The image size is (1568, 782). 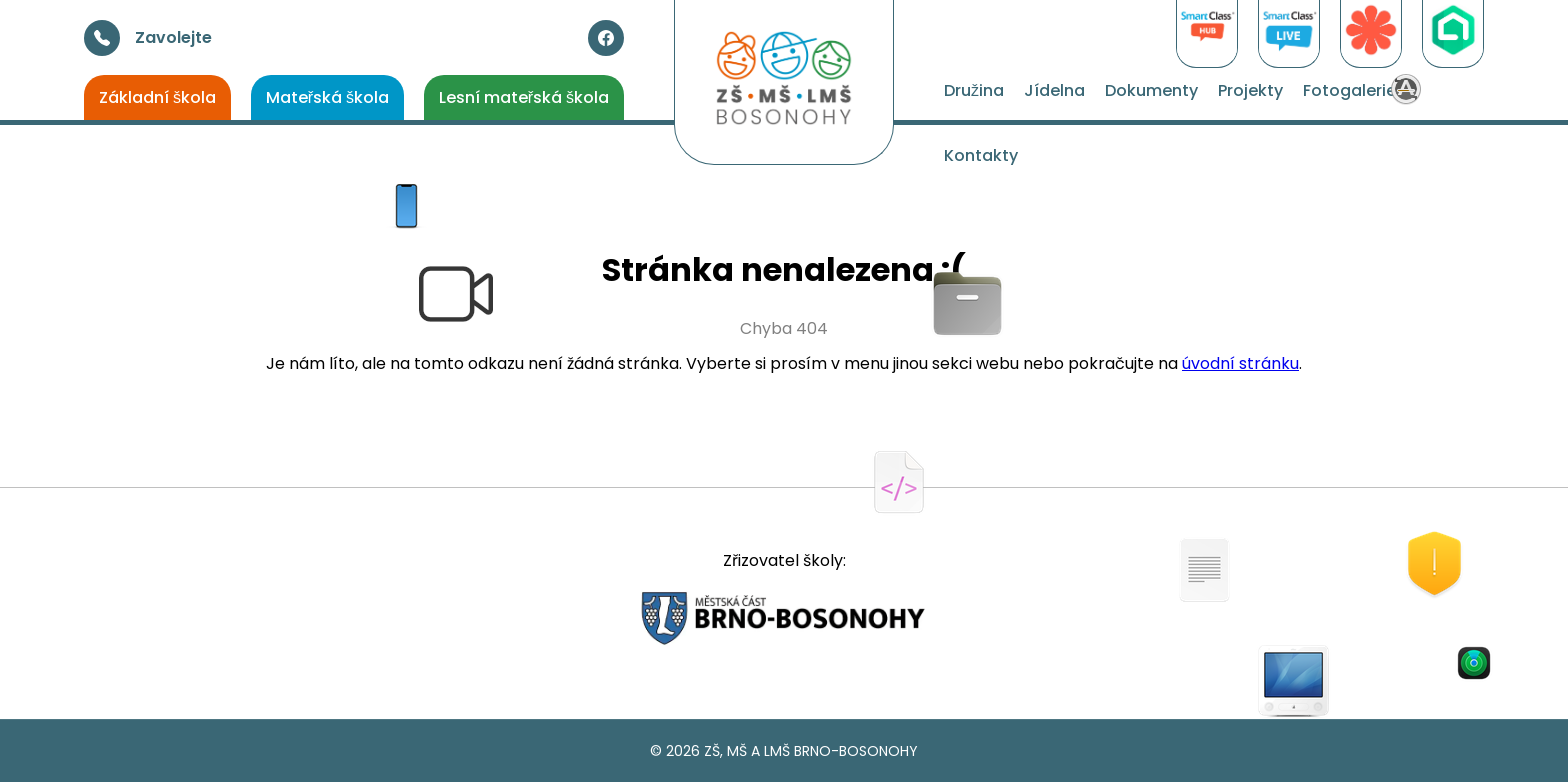 What do you see at coordinates (1293, 681) in the screenshot?
I see `represents an apple emac computer` at bounding box center [1293, 681].